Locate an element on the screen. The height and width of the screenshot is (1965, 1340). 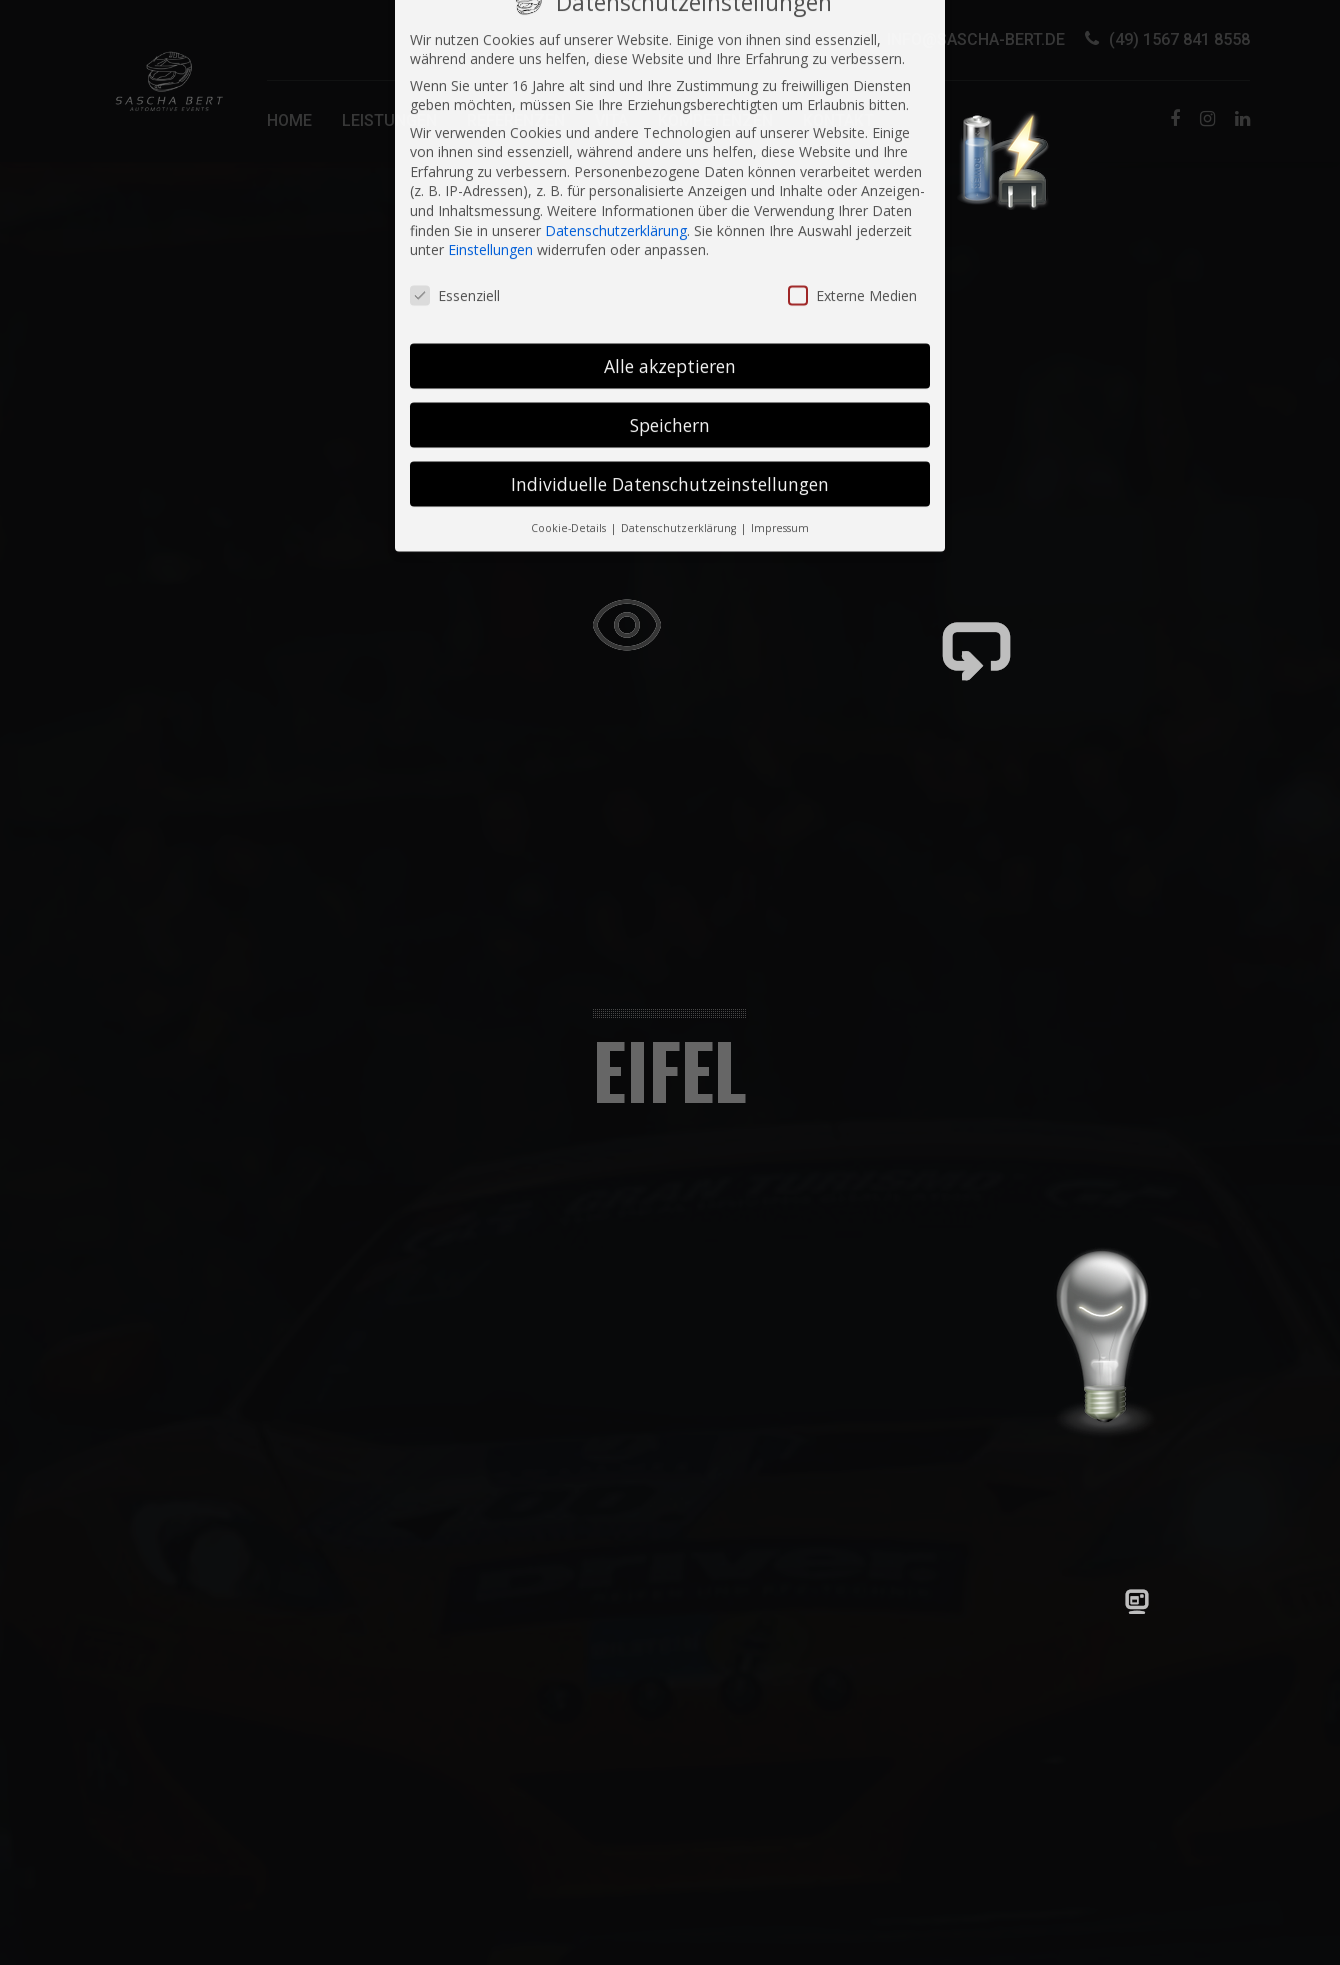
indicates informational message or tip is located at coordinates (1105, 1343).